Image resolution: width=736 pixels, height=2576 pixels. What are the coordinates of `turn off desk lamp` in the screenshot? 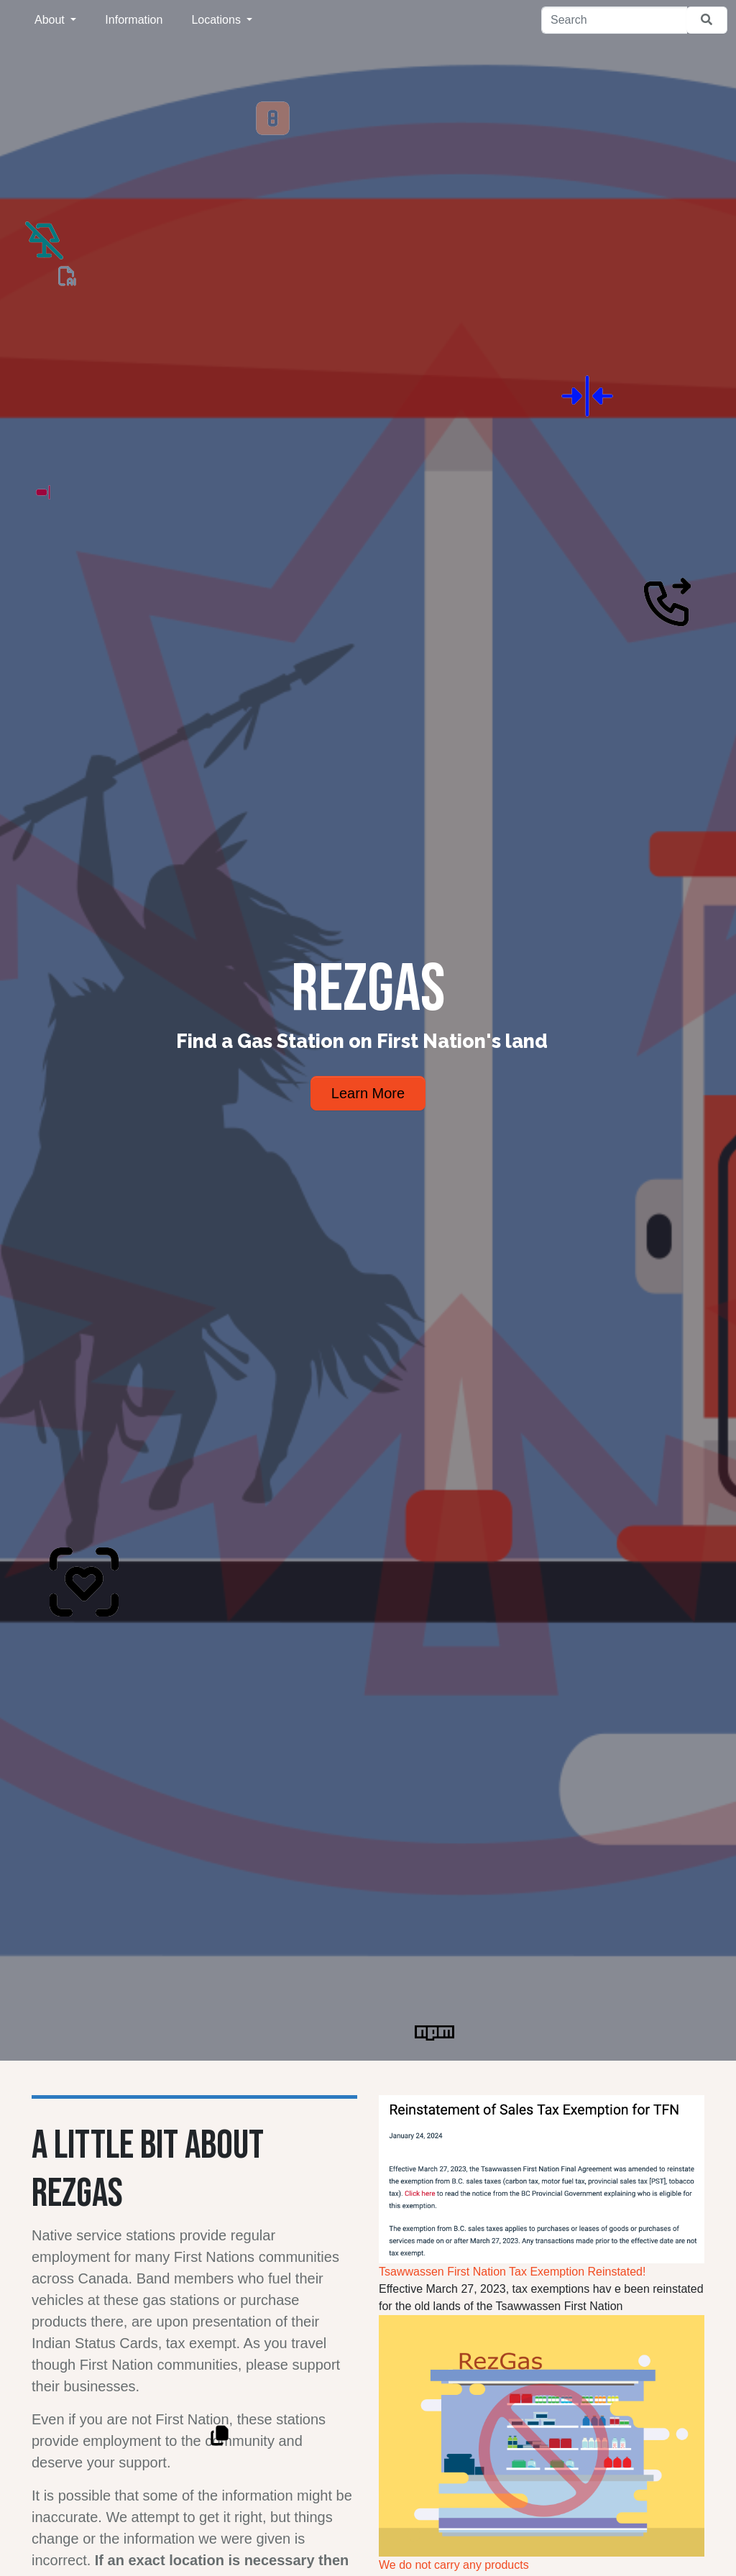 It's located at (44, 240).